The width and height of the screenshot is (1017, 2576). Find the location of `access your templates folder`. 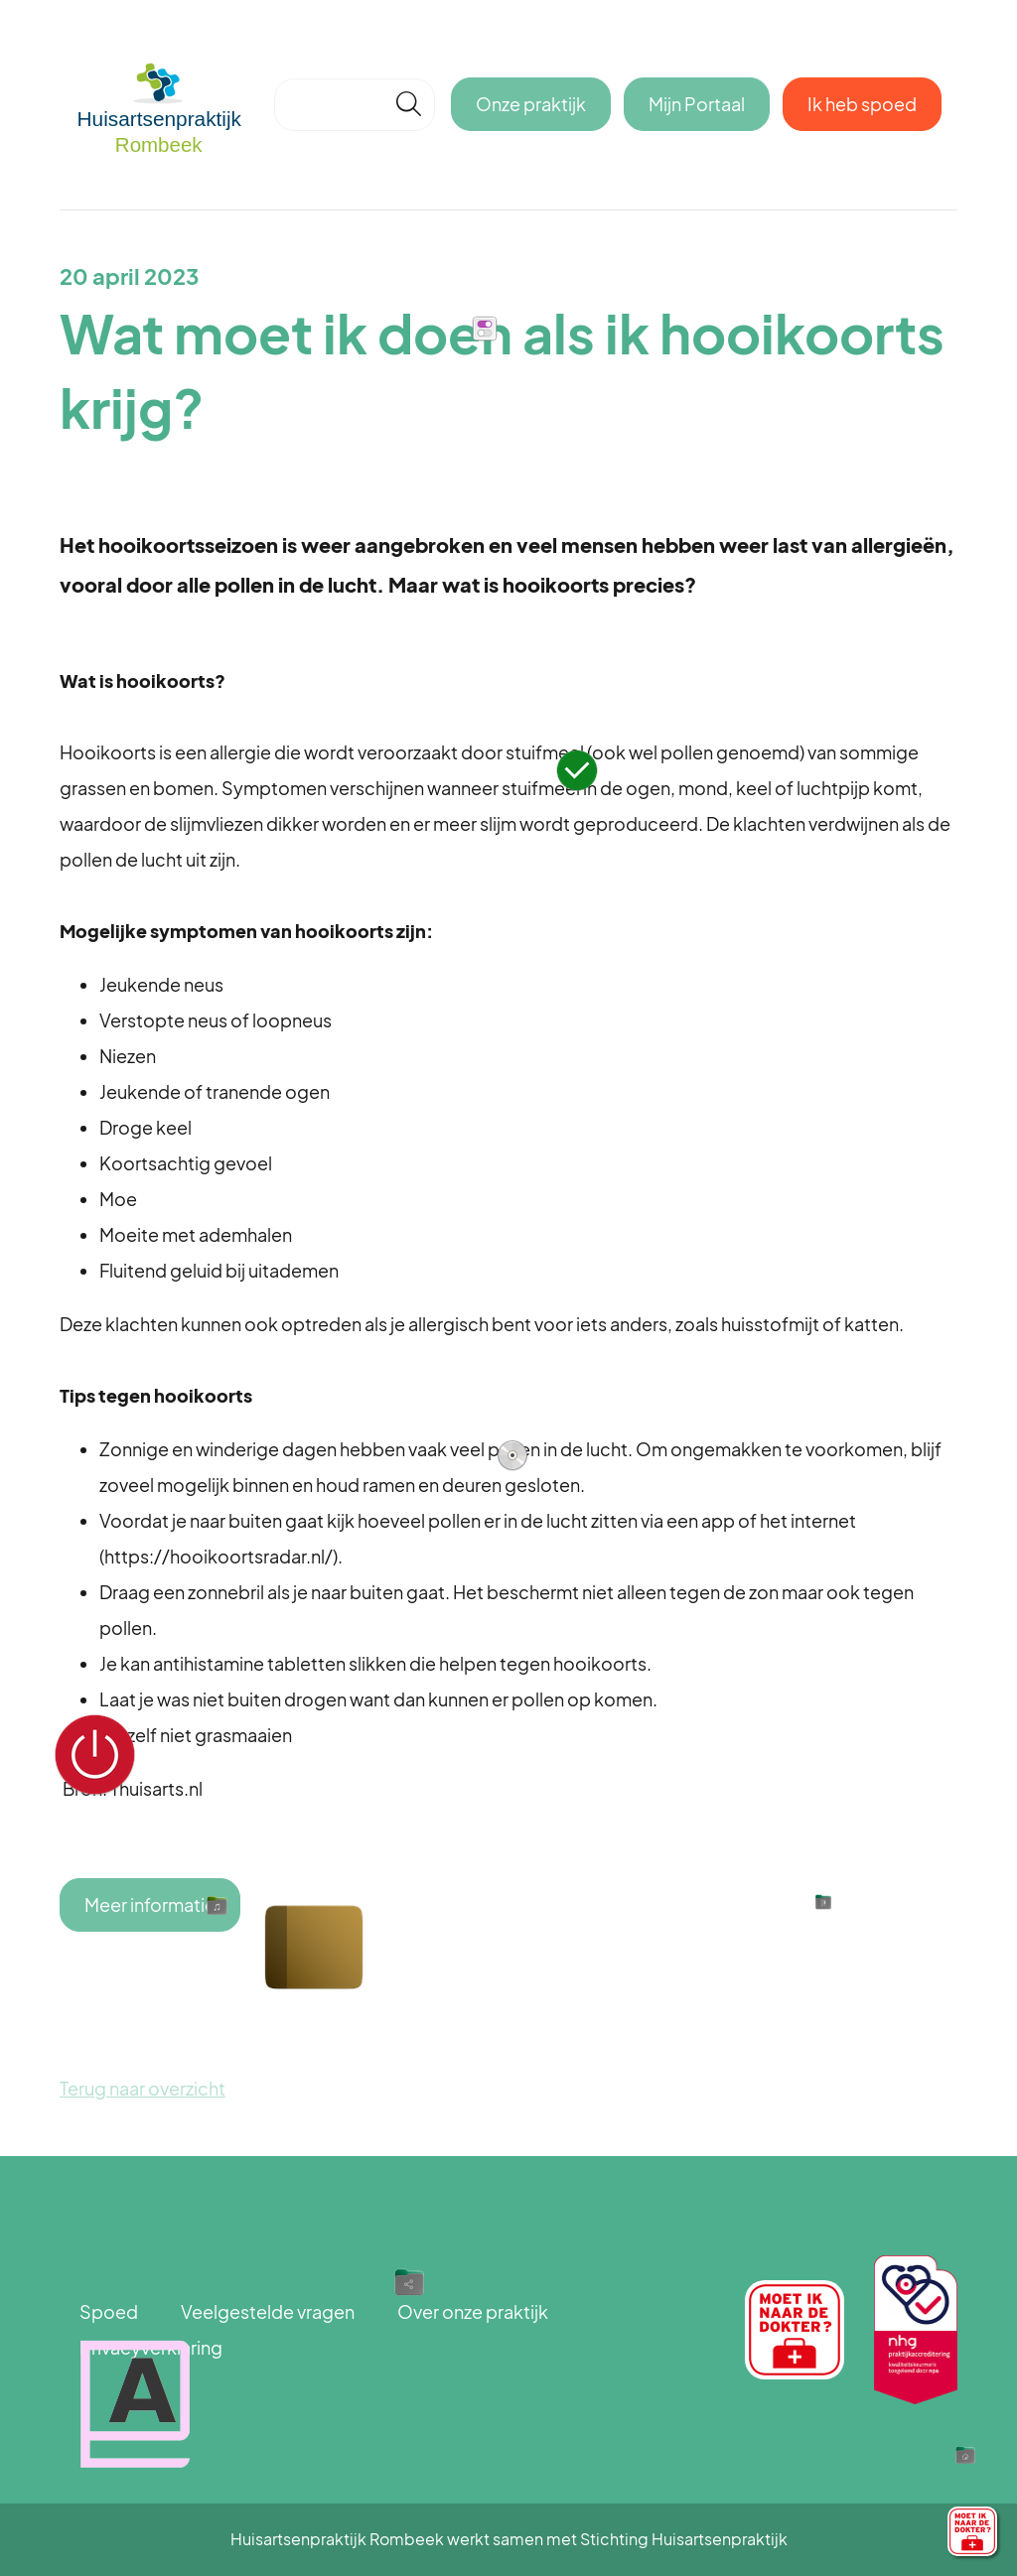

access your templates folder is located at coordinates (823, 1902).